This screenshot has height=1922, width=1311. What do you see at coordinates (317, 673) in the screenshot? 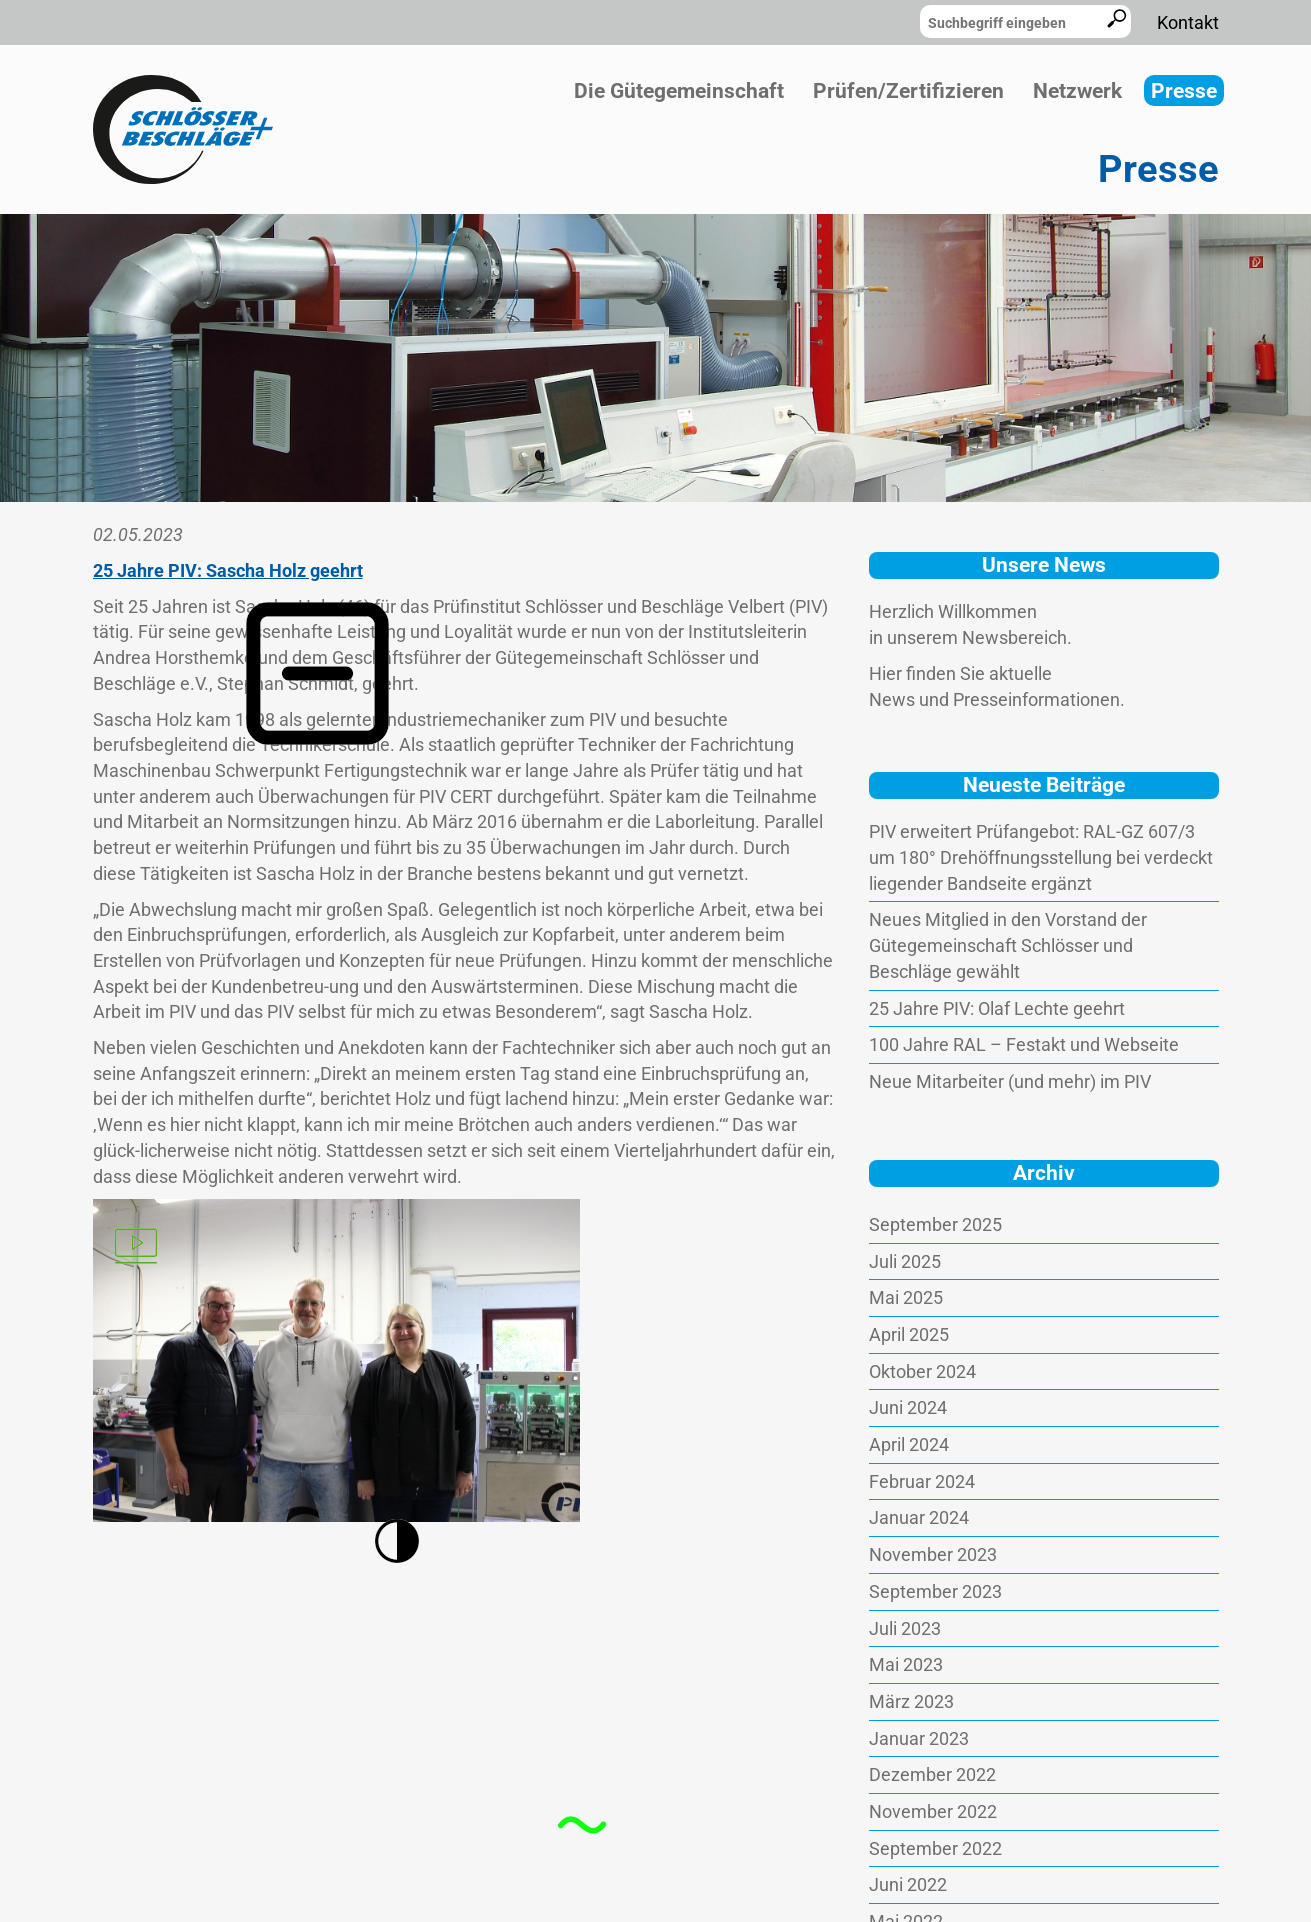
I see `collapse or minimize a section` at bounding box center [317, 673].